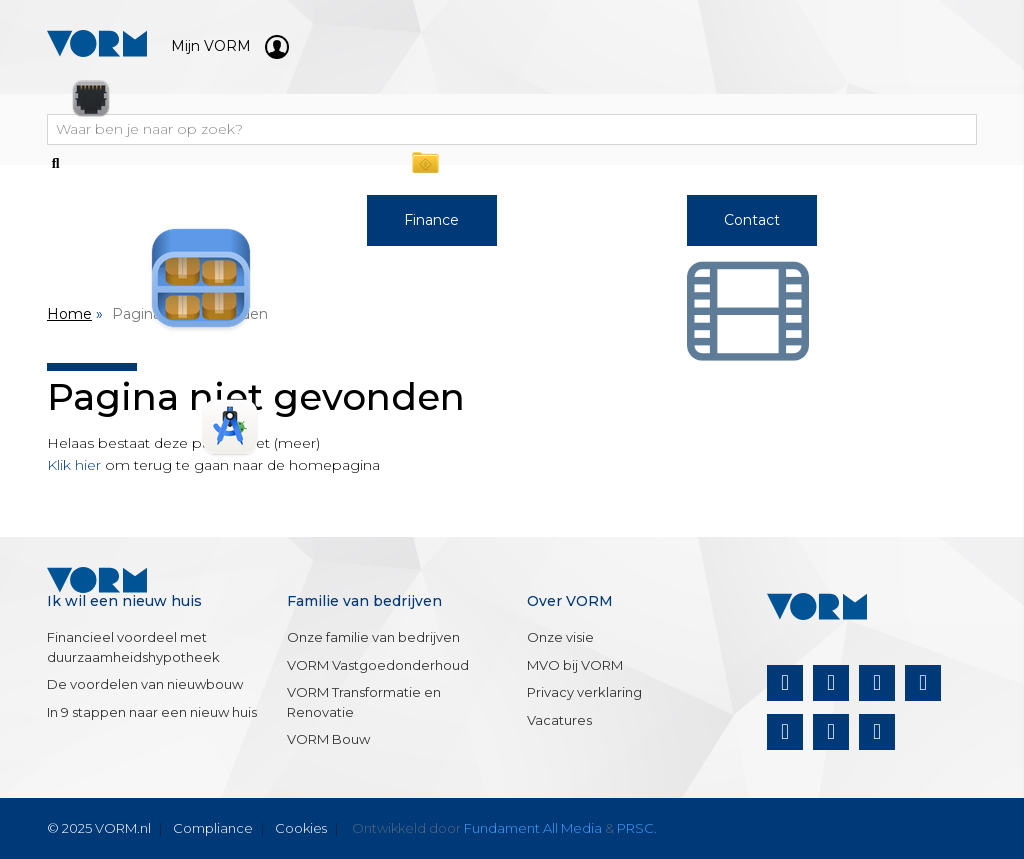 The width and height of the screenshot is (1024, 859). What do you see at coordinates (425, 162) in the screenshot?
I see `access the public folder for shared files` at bounding box center [425, 162].